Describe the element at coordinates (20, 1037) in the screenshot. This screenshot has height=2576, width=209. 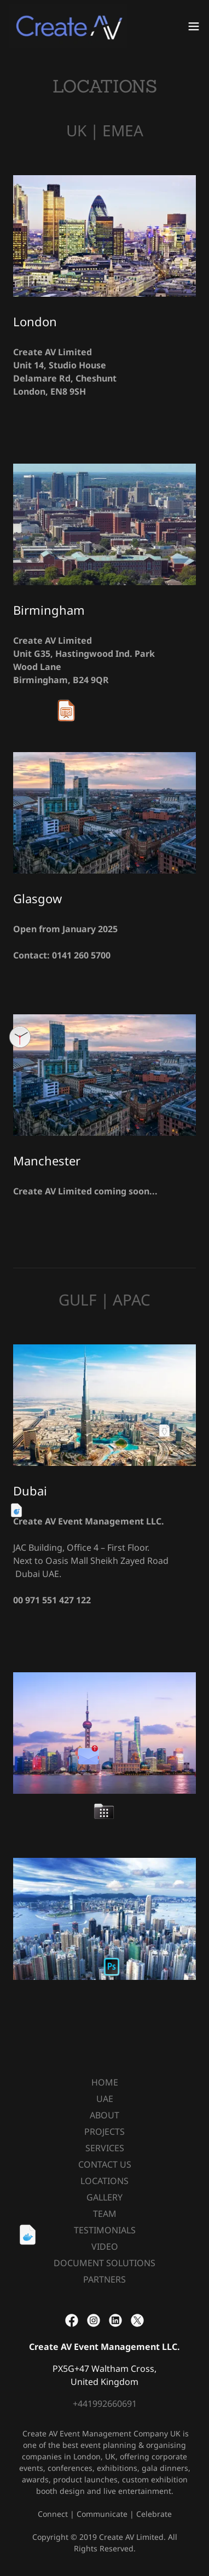
I see `open recently accessed documents` at that location.